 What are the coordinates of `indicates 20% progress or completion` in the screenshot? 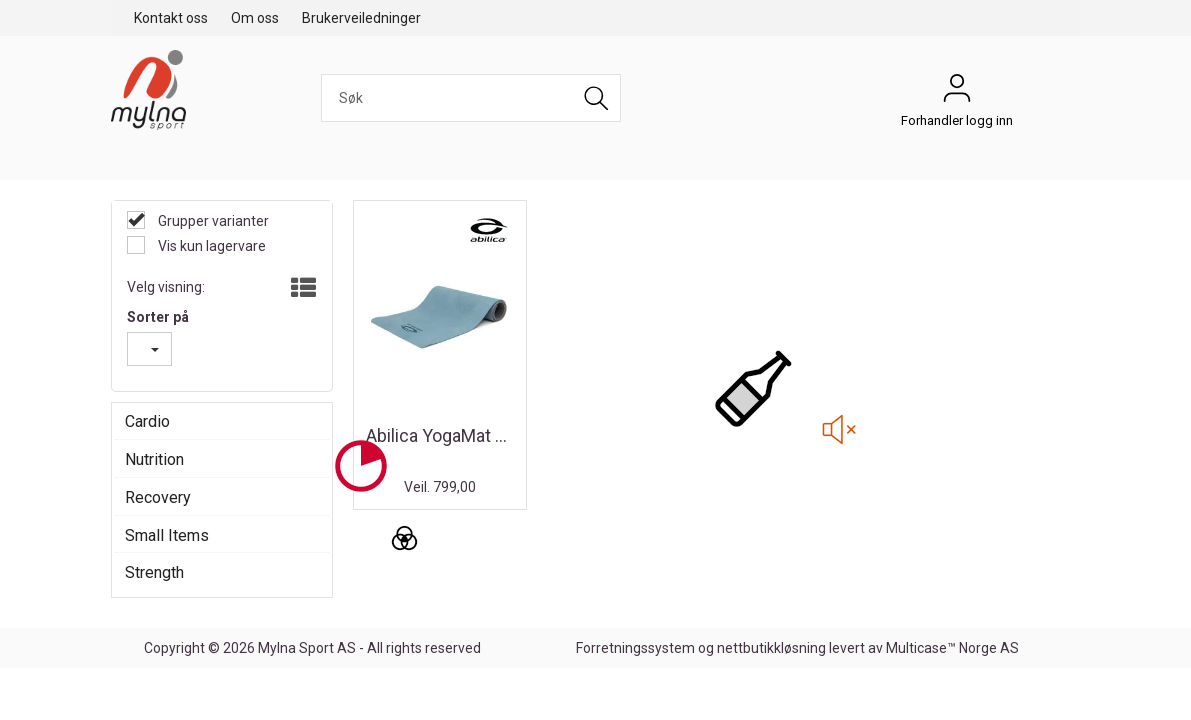 It's located at (361, 466).